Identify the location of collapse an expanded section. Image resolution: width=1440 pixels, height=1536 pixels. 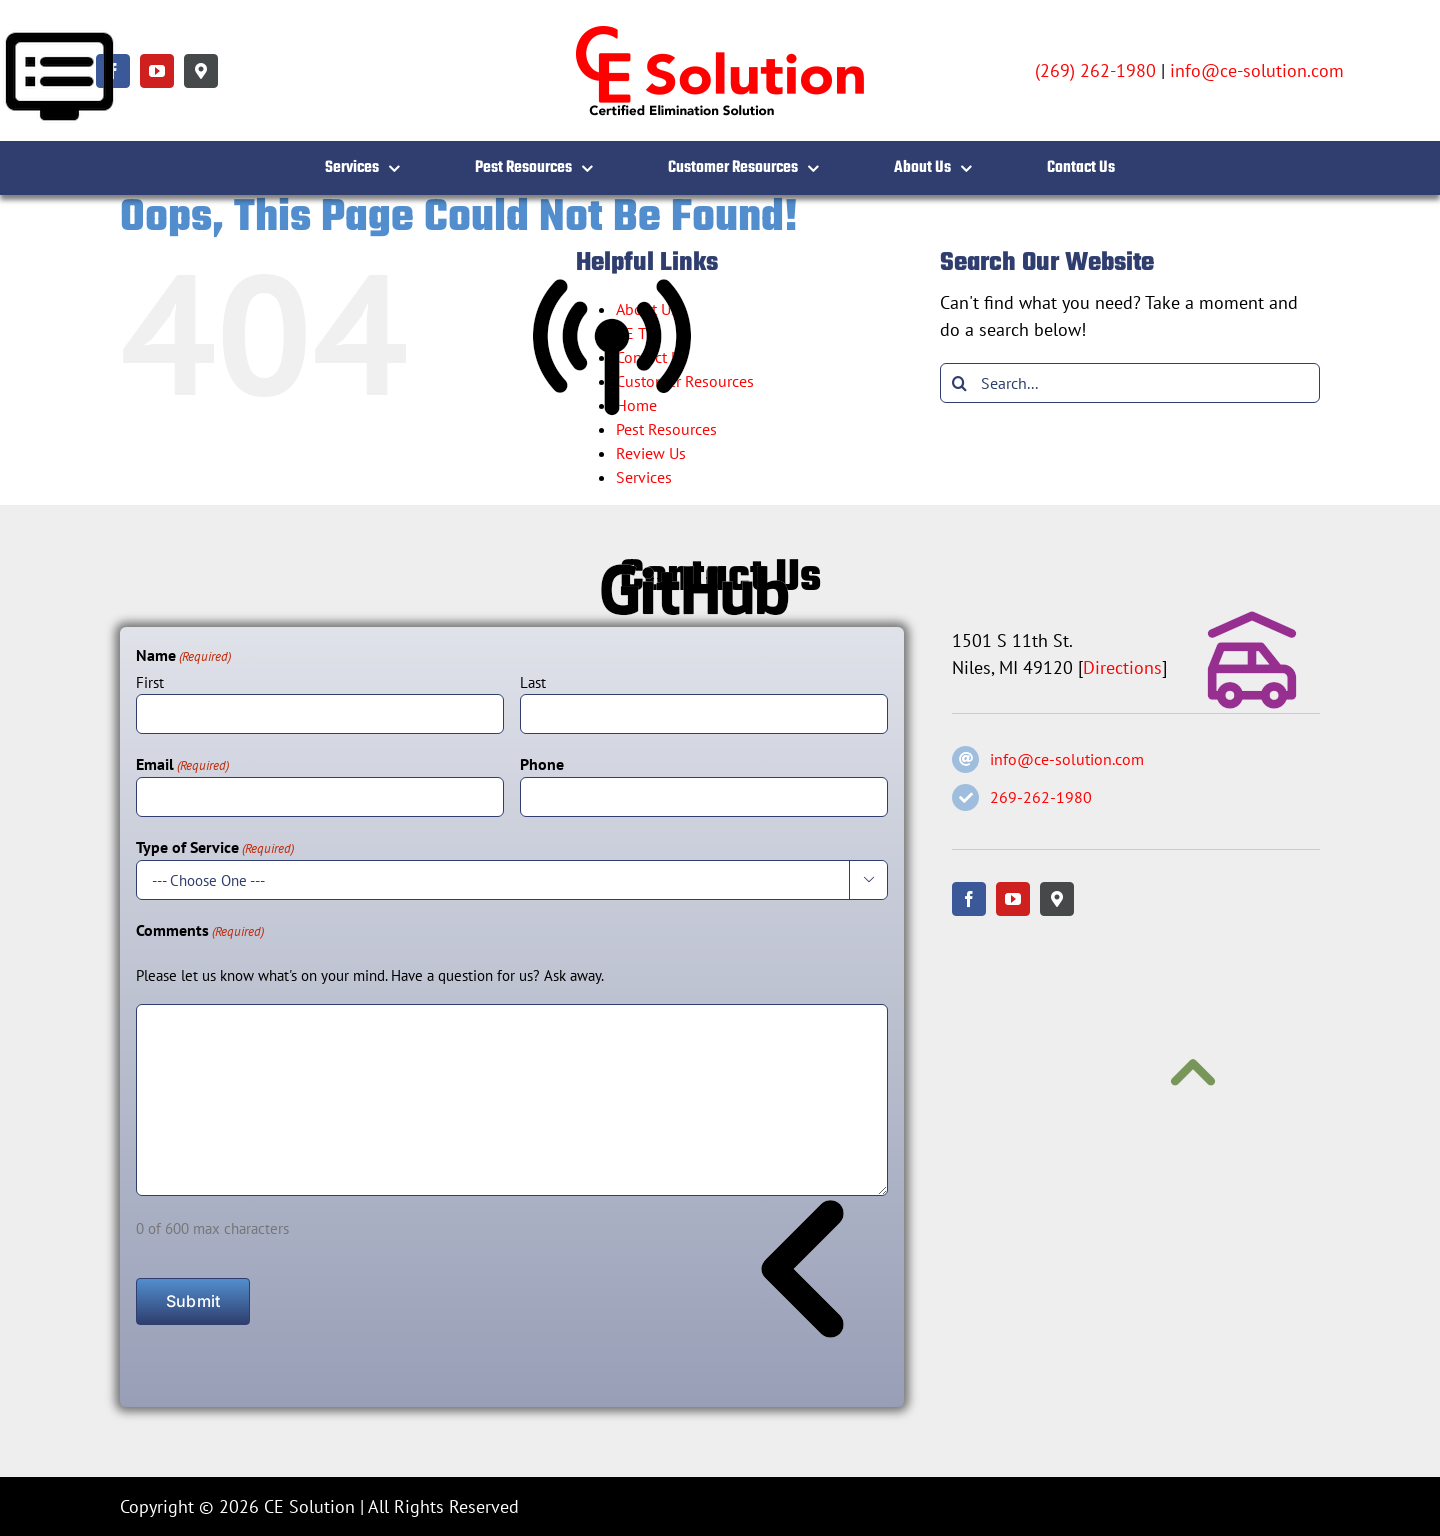
(1193, 1070).